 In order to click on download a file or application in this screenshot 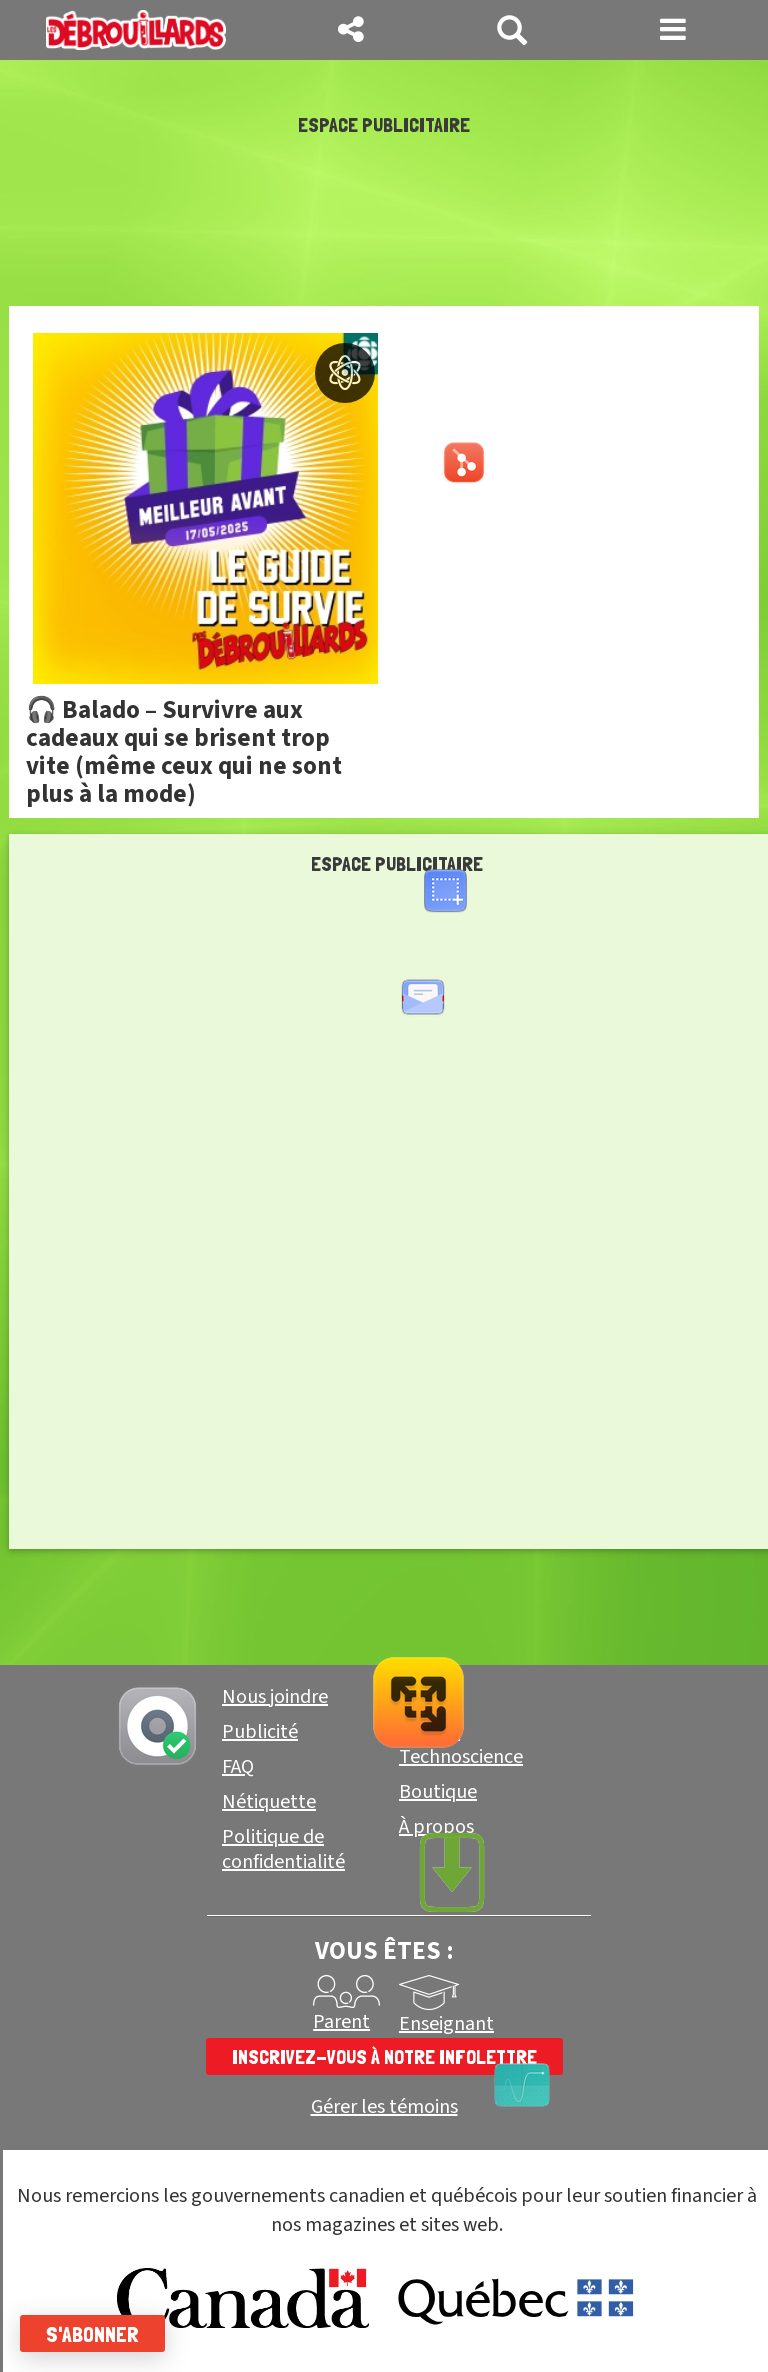, I will do `click(454, 1872)`.